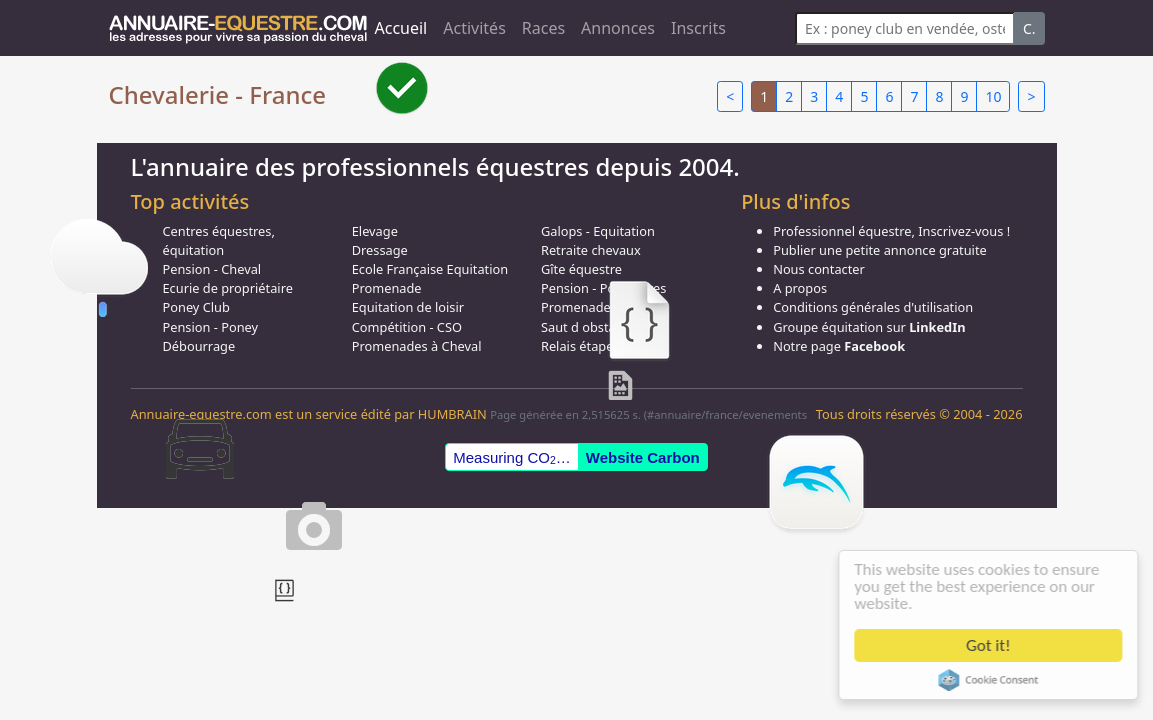  What do you see at coordinates (314, 526) in the screenshot?
I see `open camera to take a photo` at bounding box center [314, 526].